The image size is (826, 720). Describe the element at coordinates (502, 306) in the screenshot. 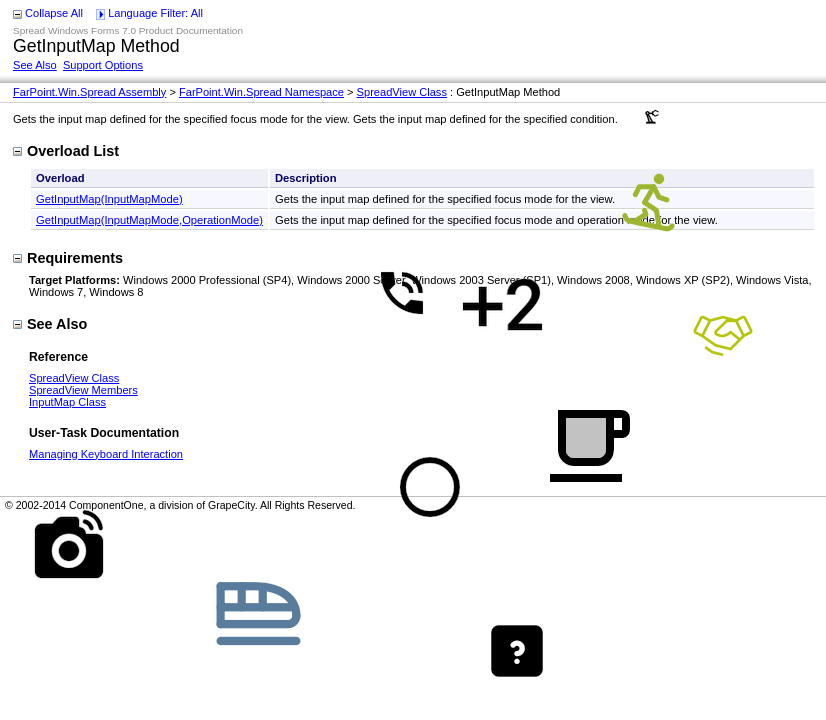

I see `increase exposure by 2 stops in photo editing` at that location.